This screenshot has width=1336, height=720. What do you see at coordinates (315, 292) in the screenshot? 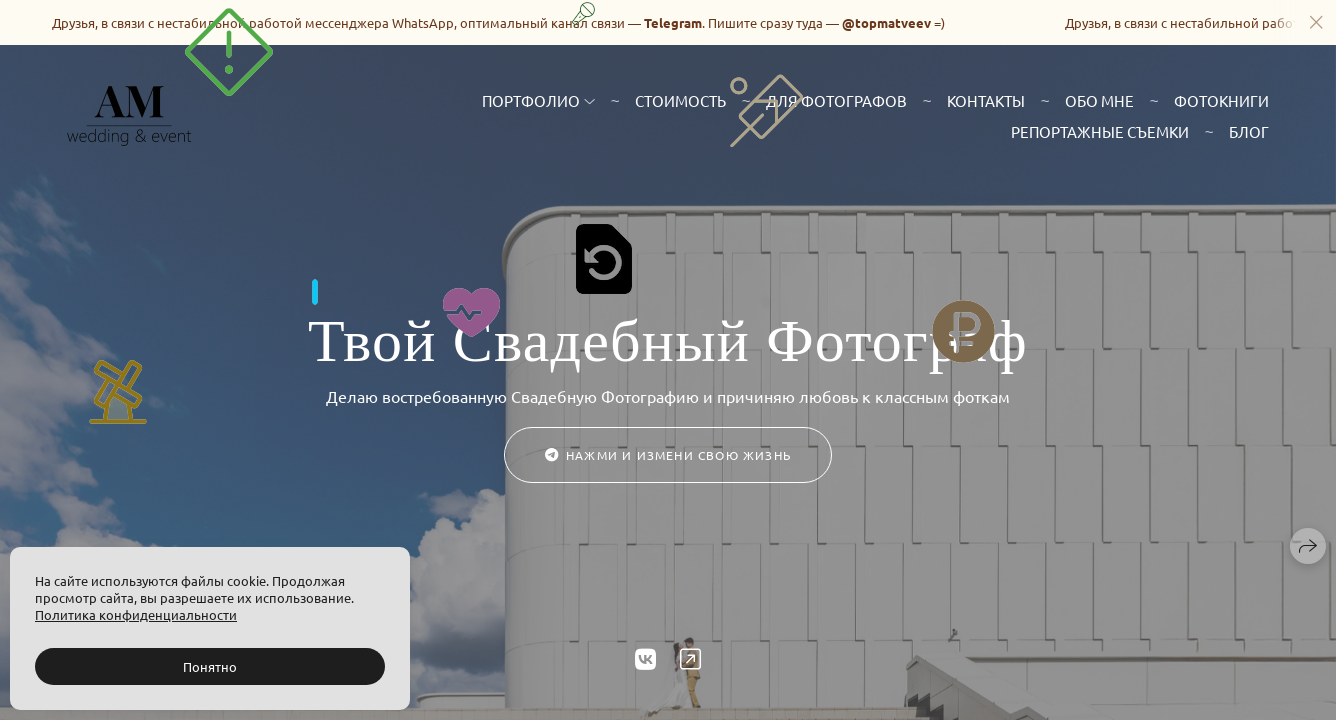
I see `indicates information or help is available` at bounding box center [315, 292].